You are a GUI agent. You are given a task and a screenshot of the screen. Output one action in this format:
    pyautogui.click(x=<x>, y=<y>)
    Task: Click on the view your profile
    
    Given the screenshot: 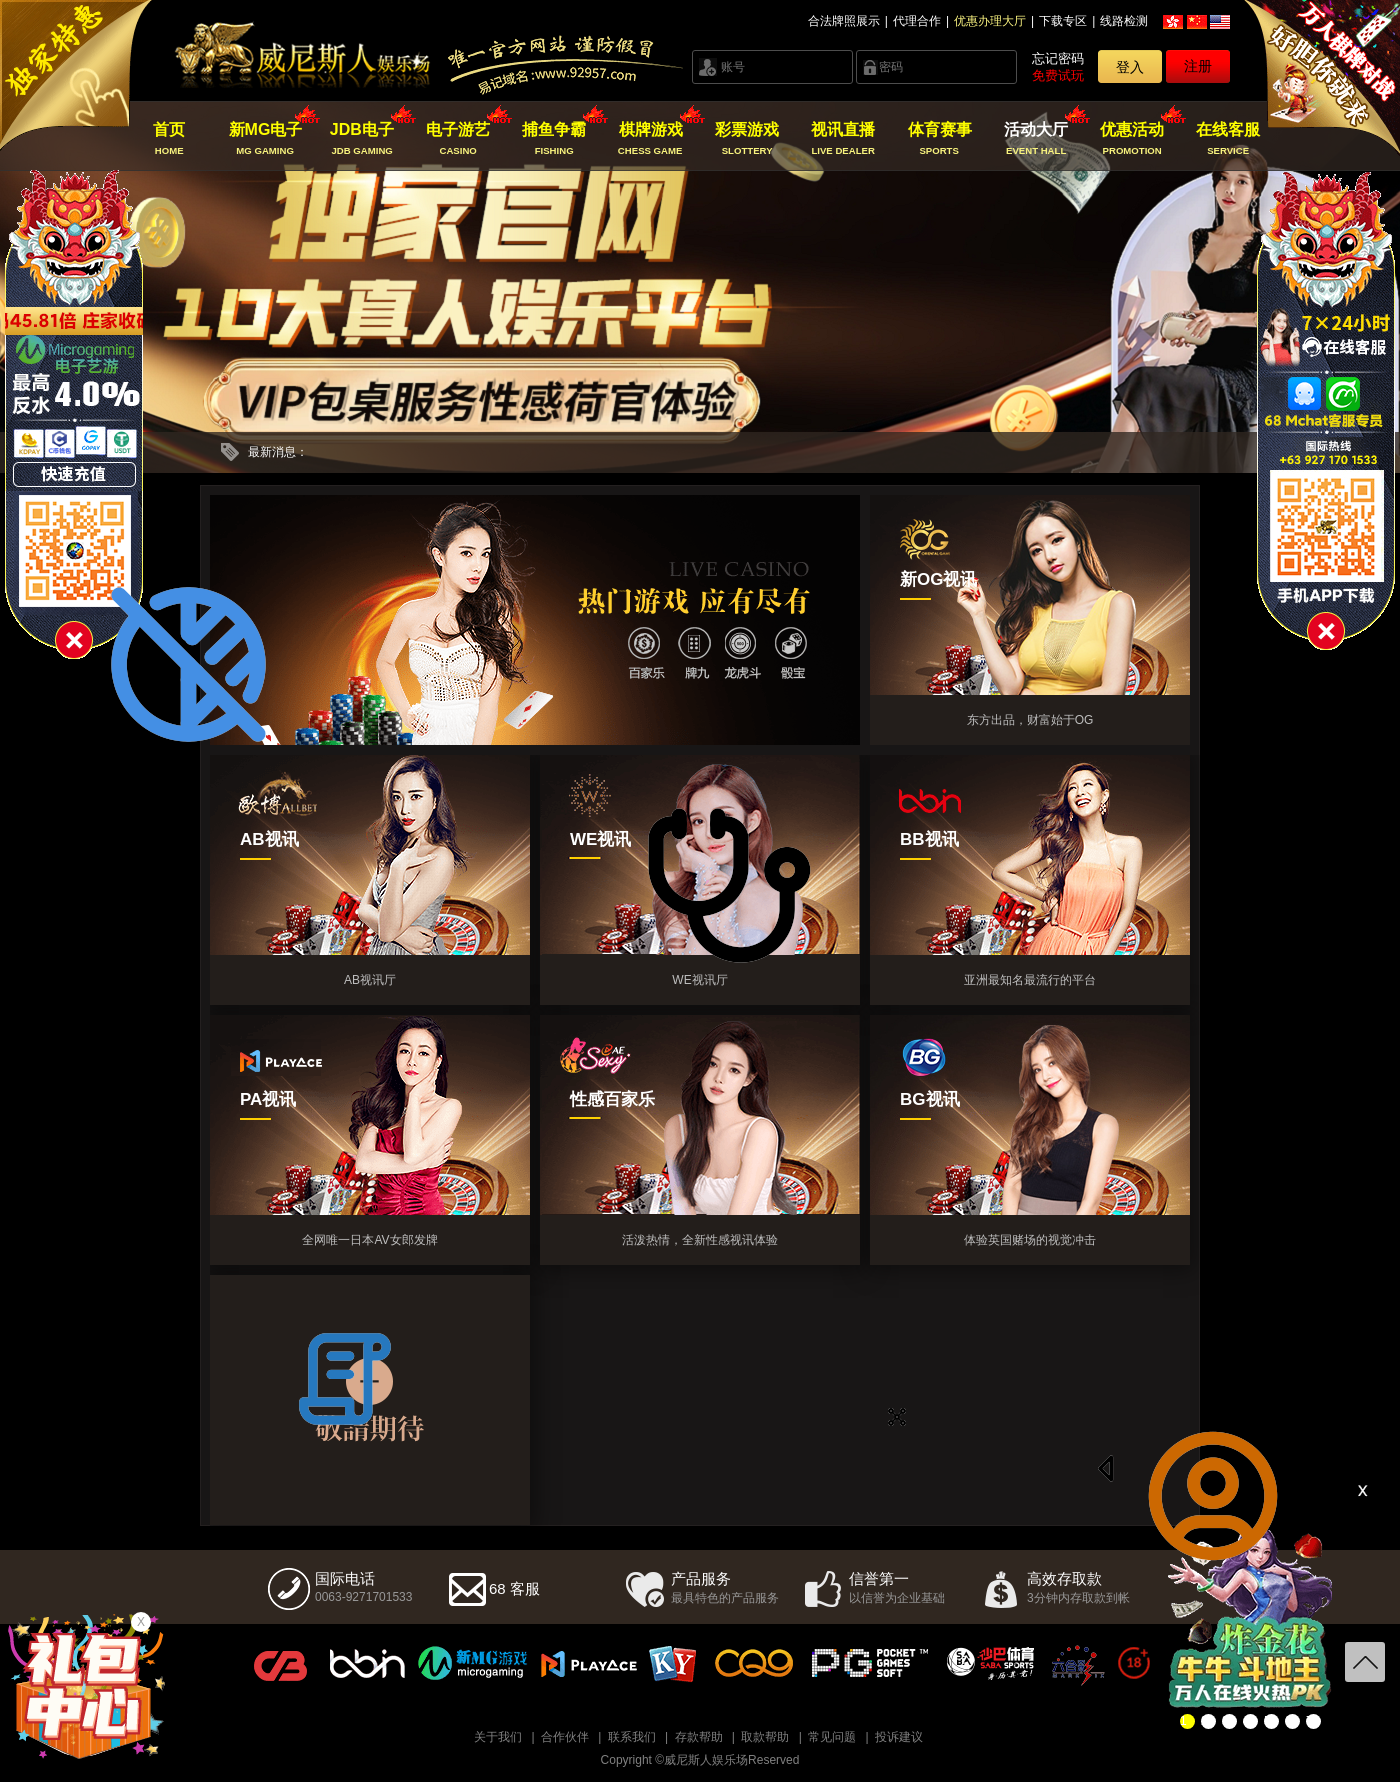 What is the action you would take?
    pyautogui.click(x=1213, y=1496)
    